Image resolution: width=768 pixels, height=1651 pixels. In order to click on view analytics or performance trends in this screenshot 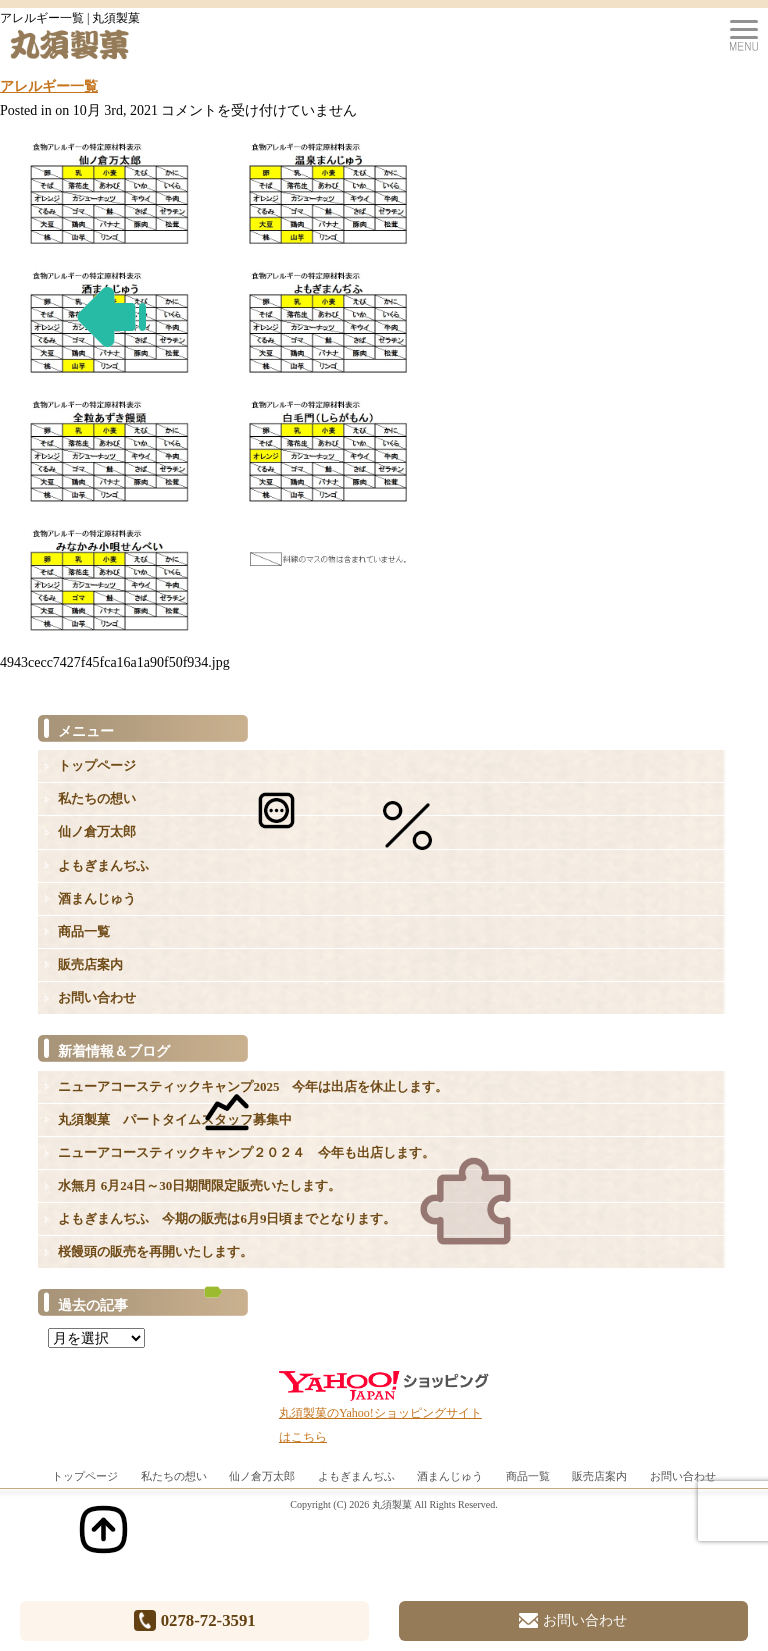, I will do `click(227, 1111)`.